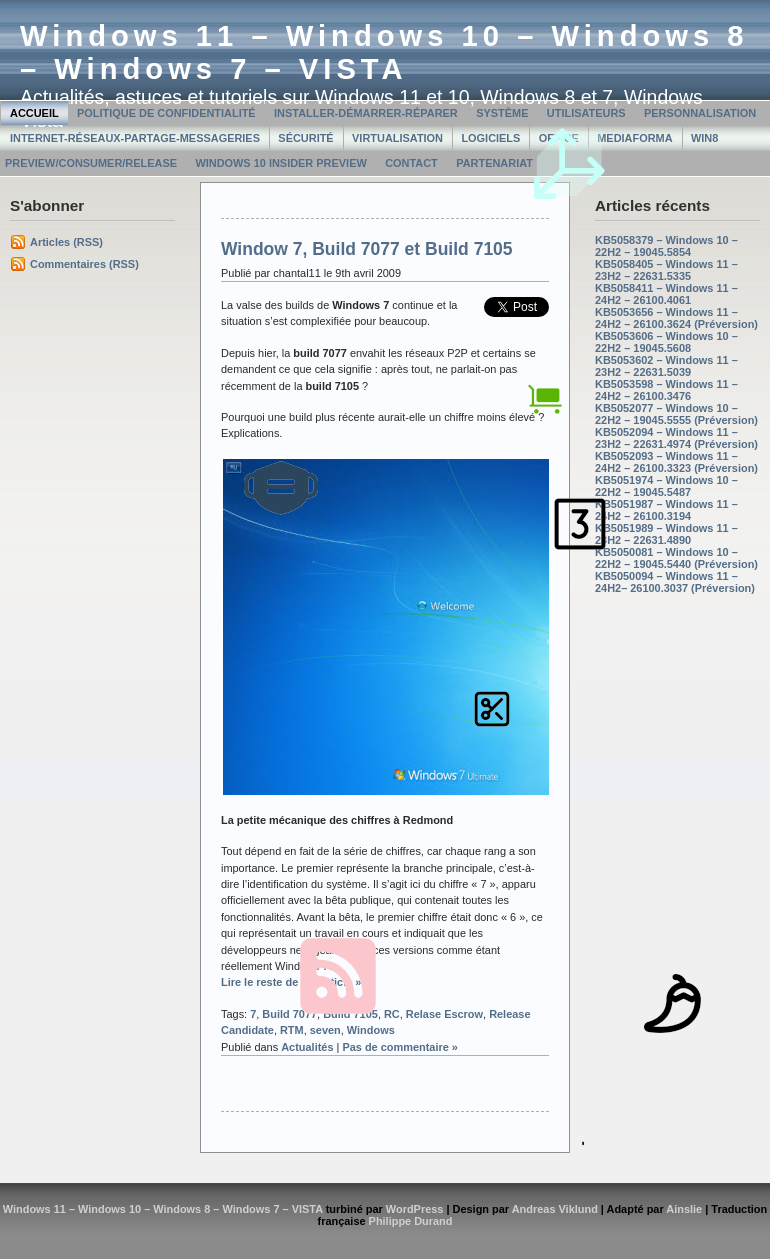 This screenshot has width=770, height=1259. Describe the element at coordinates (492, 709) in the screenshot. I see `cut or crop selected content` at that location.